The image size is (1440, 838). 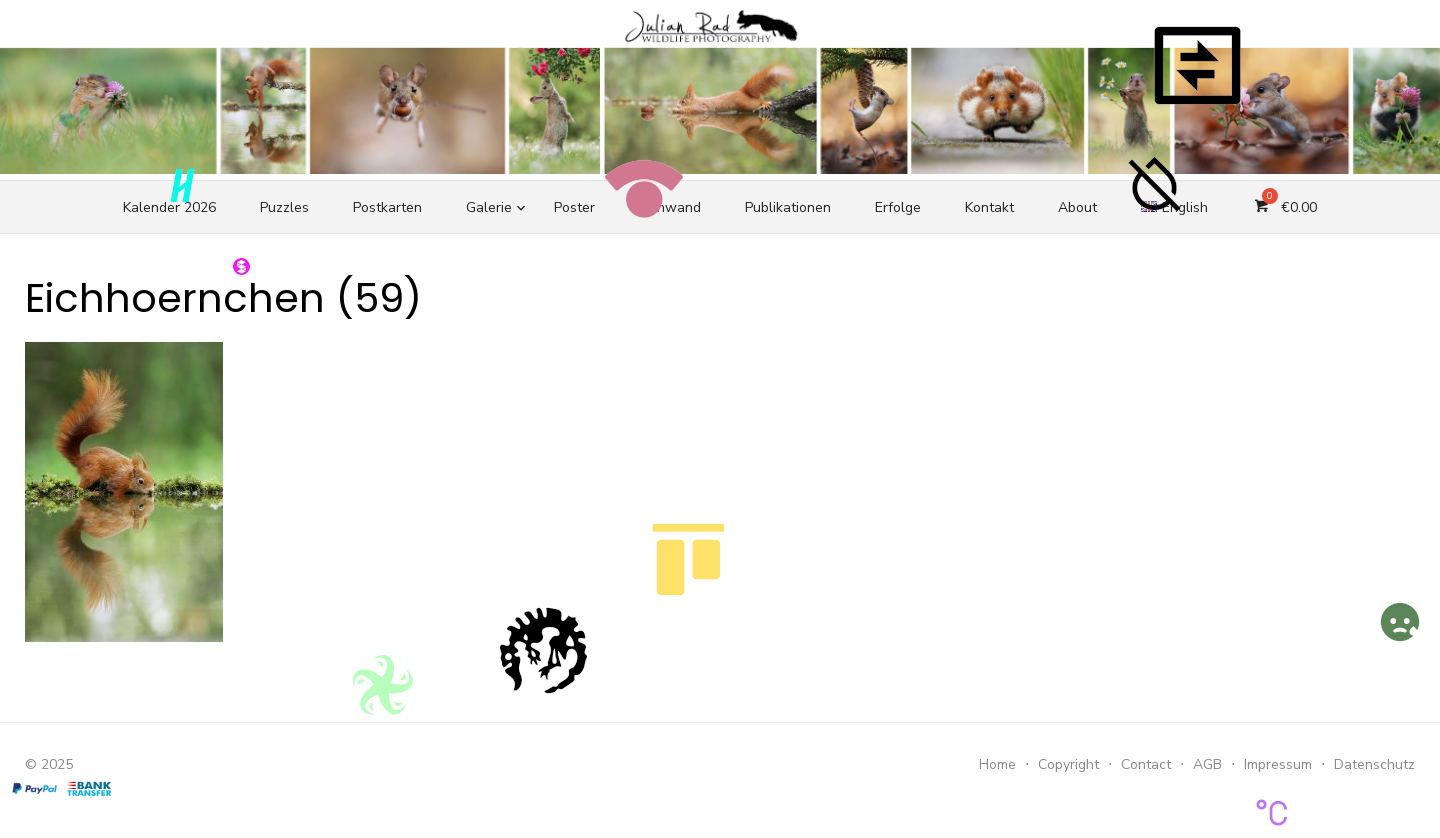 I want to click on indicate negative feedback or dissatisfaction, so click(x=1400, y=622).